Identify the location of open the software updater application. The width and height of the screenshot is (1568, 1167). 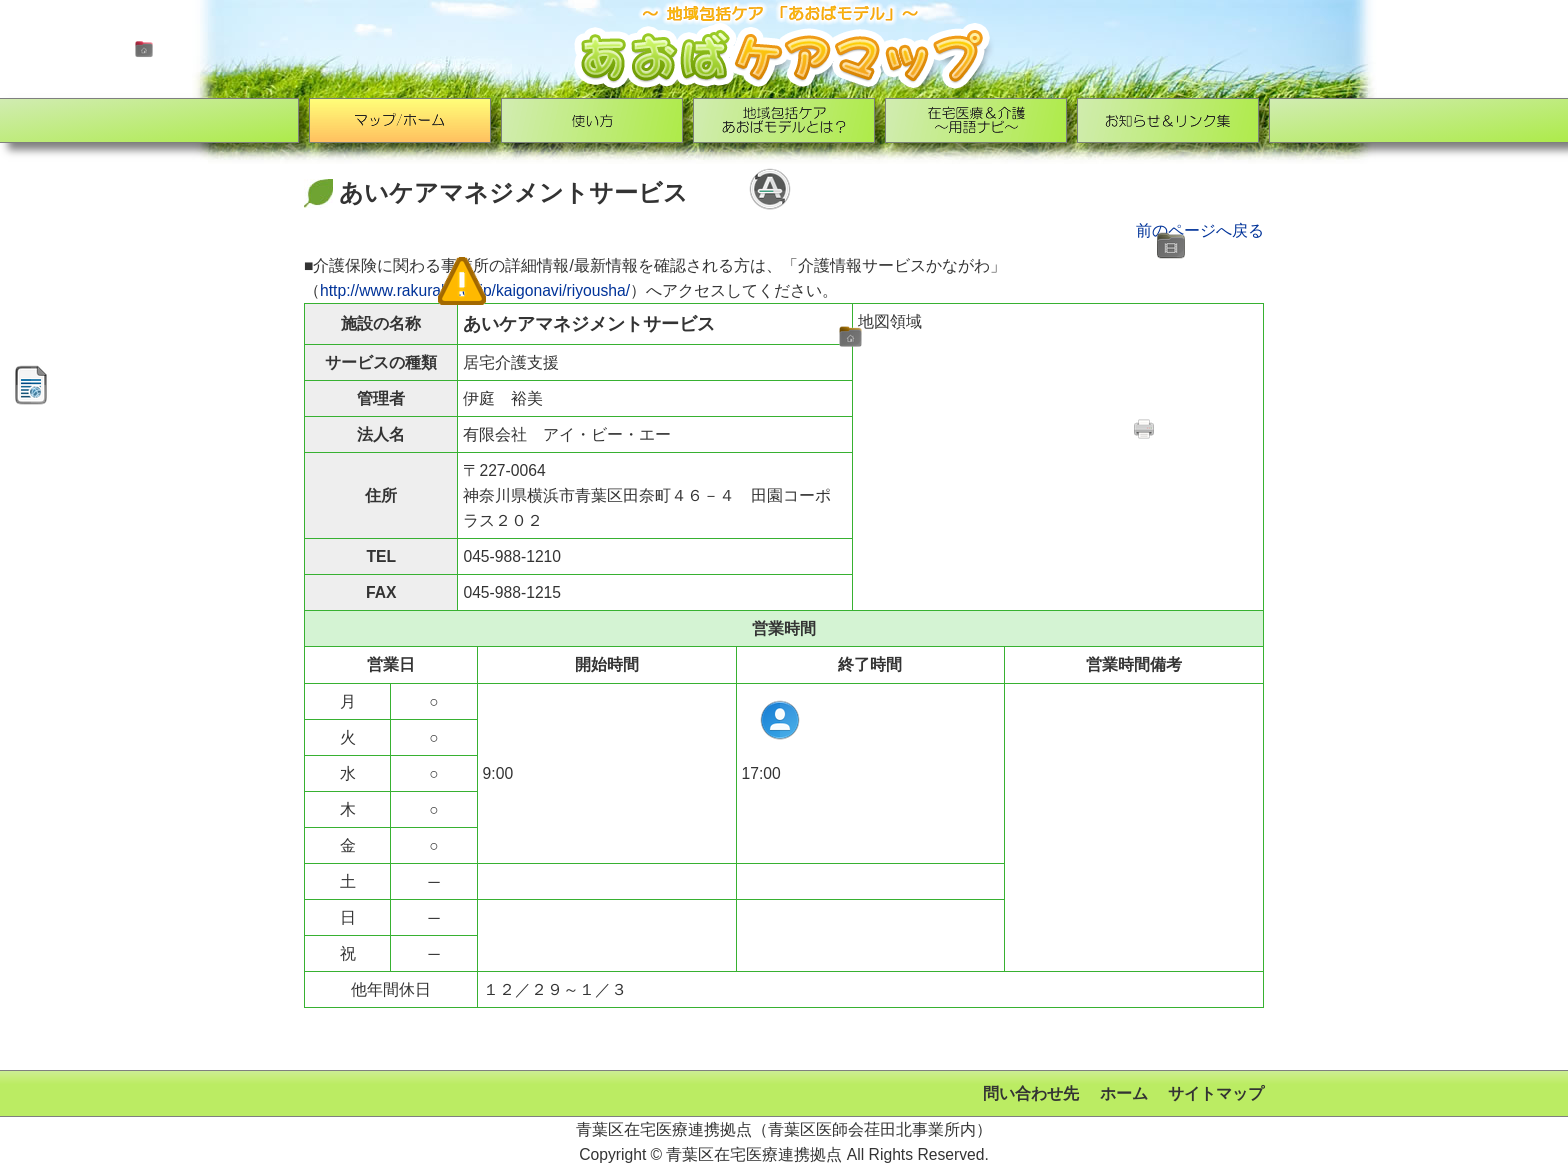
(770, 189).